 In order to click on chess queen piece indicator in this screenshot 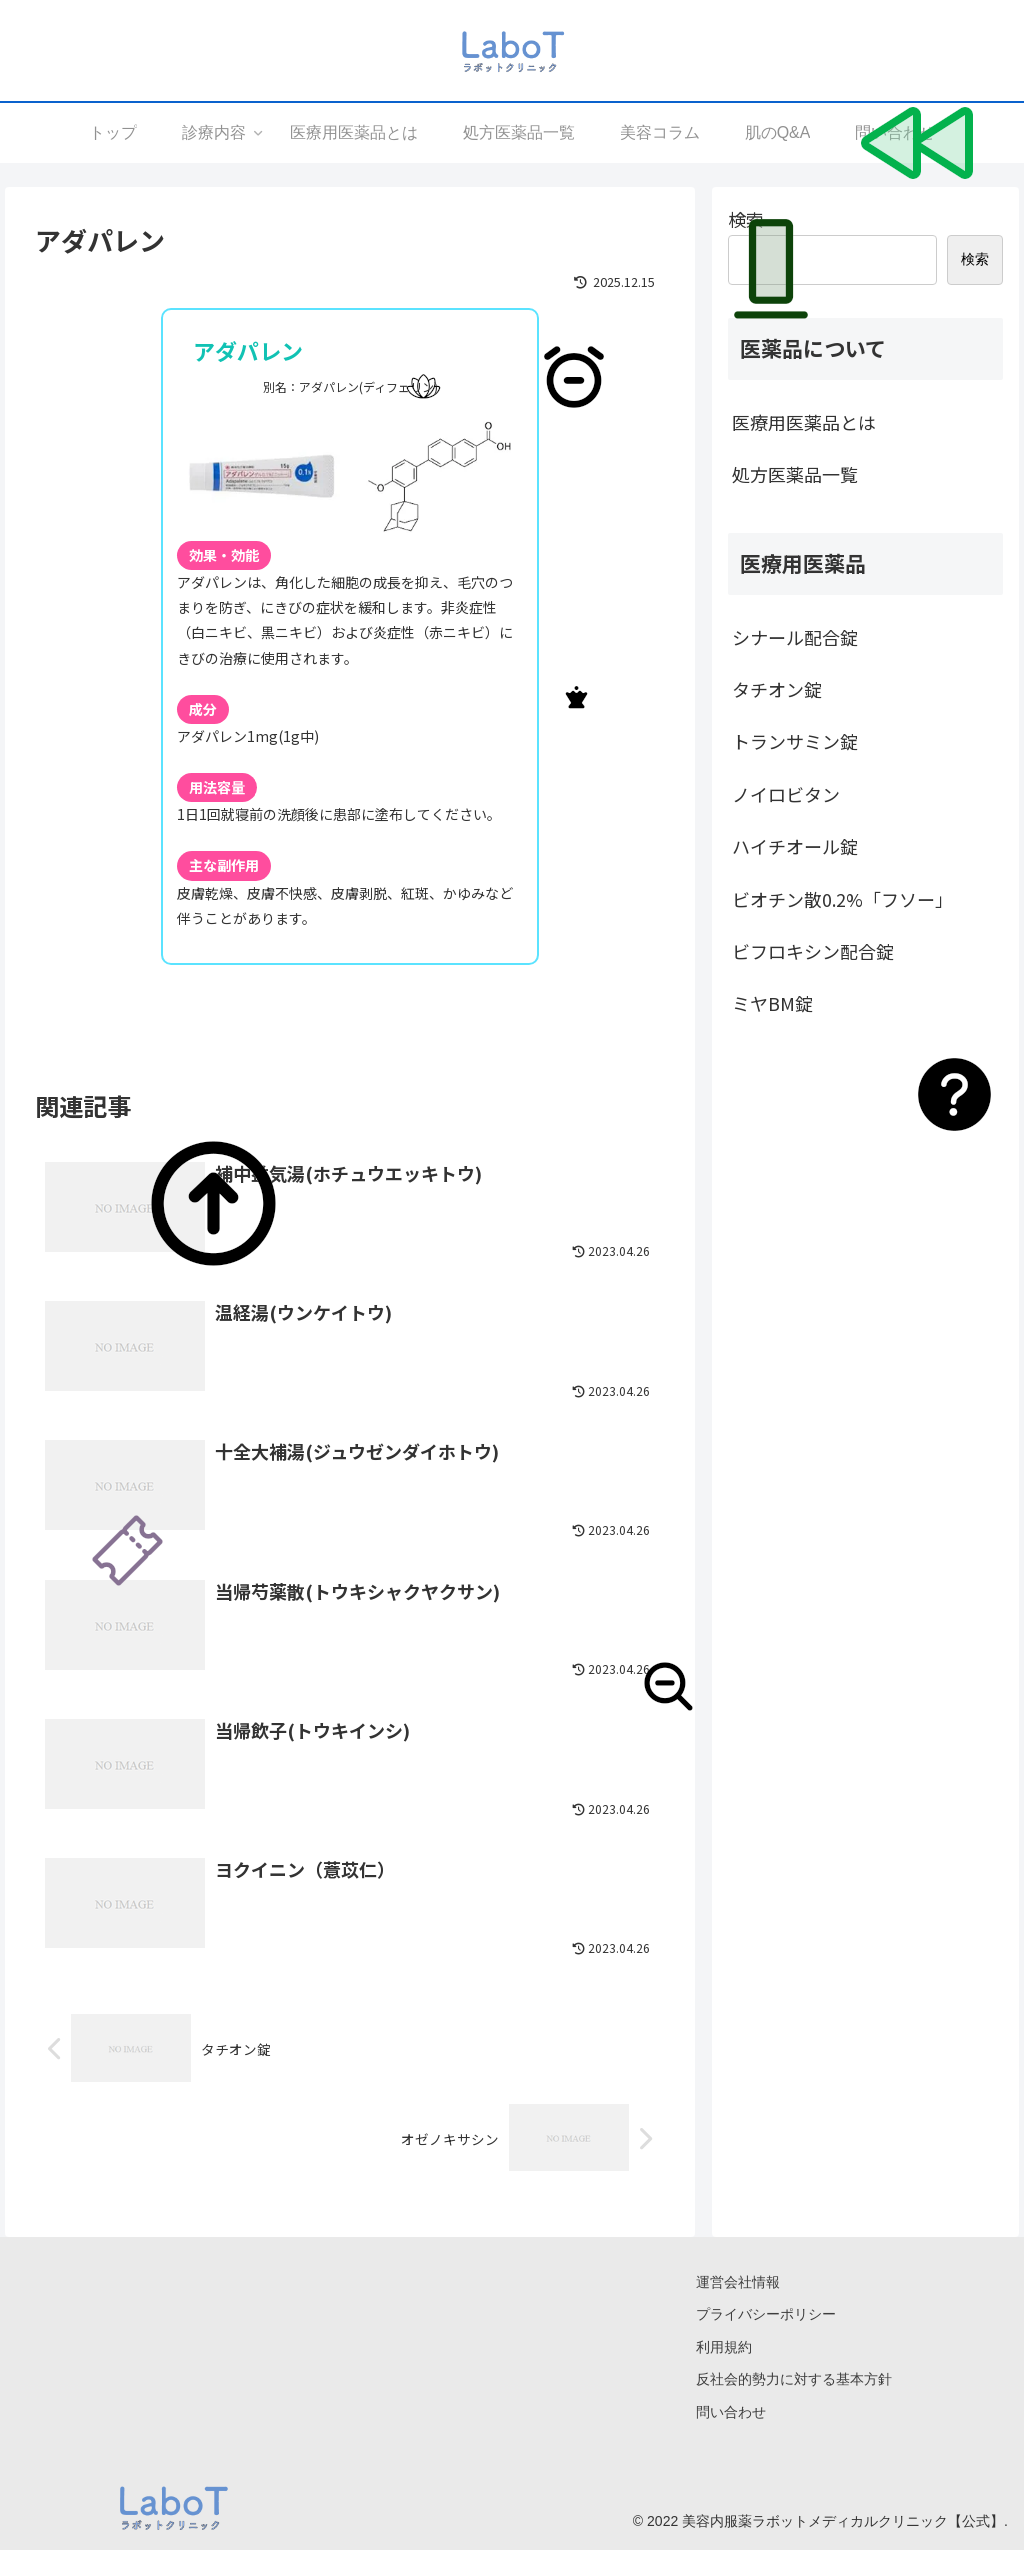, I will do `click(576, 697)`.